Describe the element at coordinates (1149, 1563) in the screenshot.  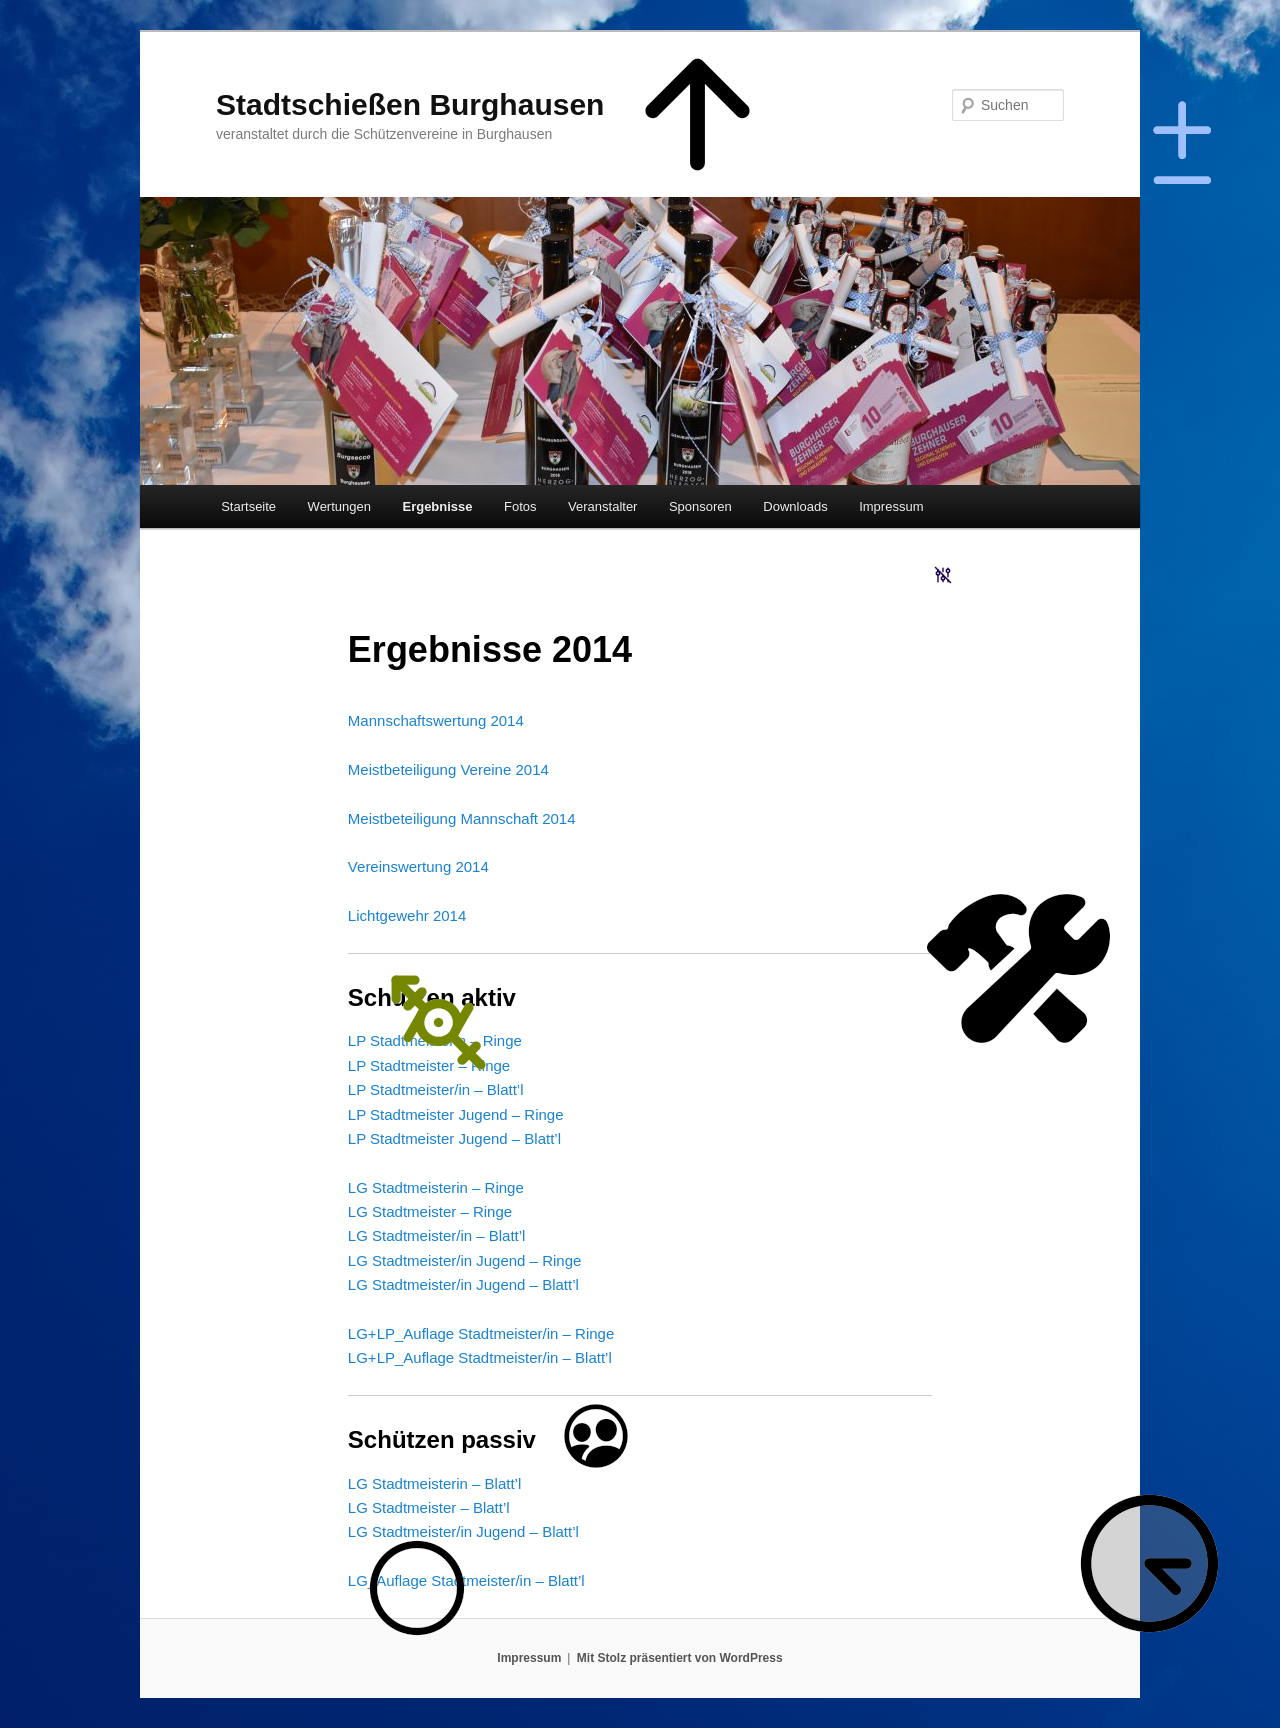
I see `indicates afternoon time or schedule` at that location.